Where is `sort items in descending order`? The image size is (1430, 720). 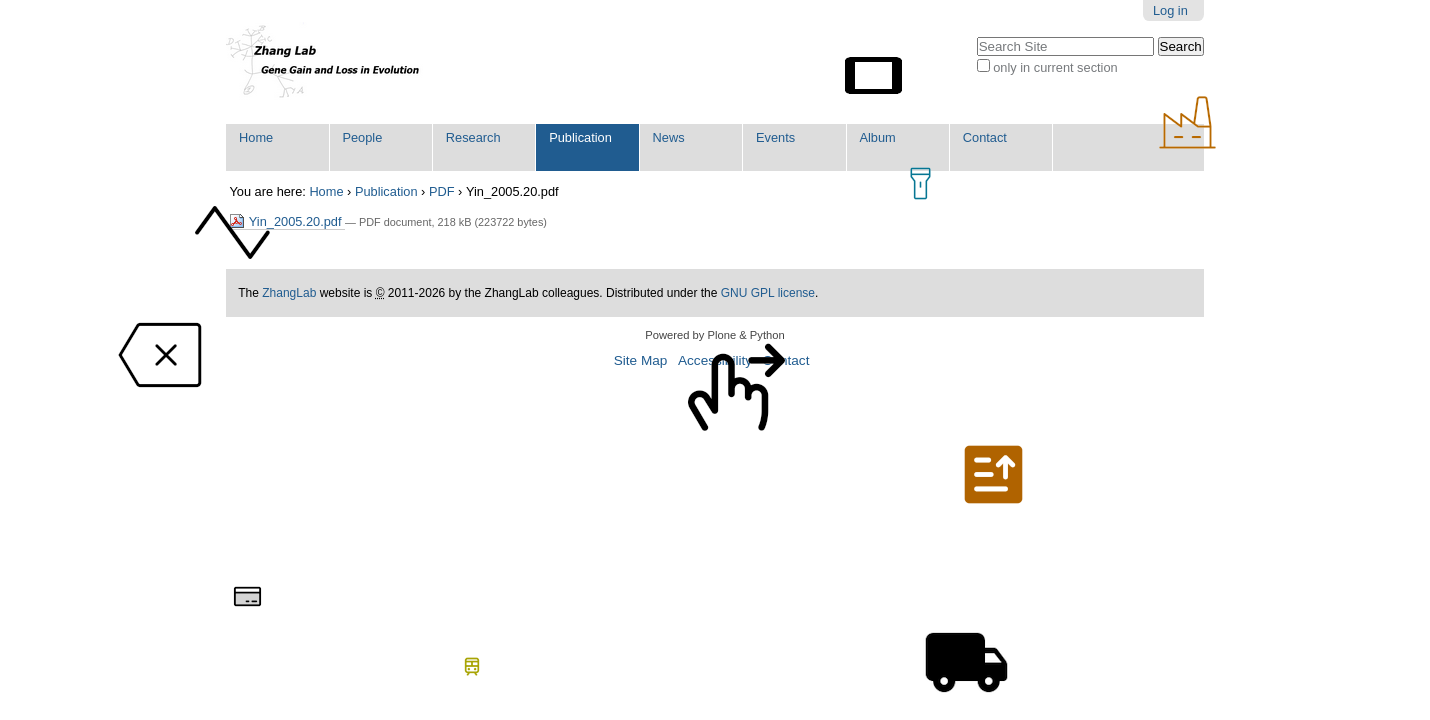 sort items in descending order is located at coordinates (993, 474).